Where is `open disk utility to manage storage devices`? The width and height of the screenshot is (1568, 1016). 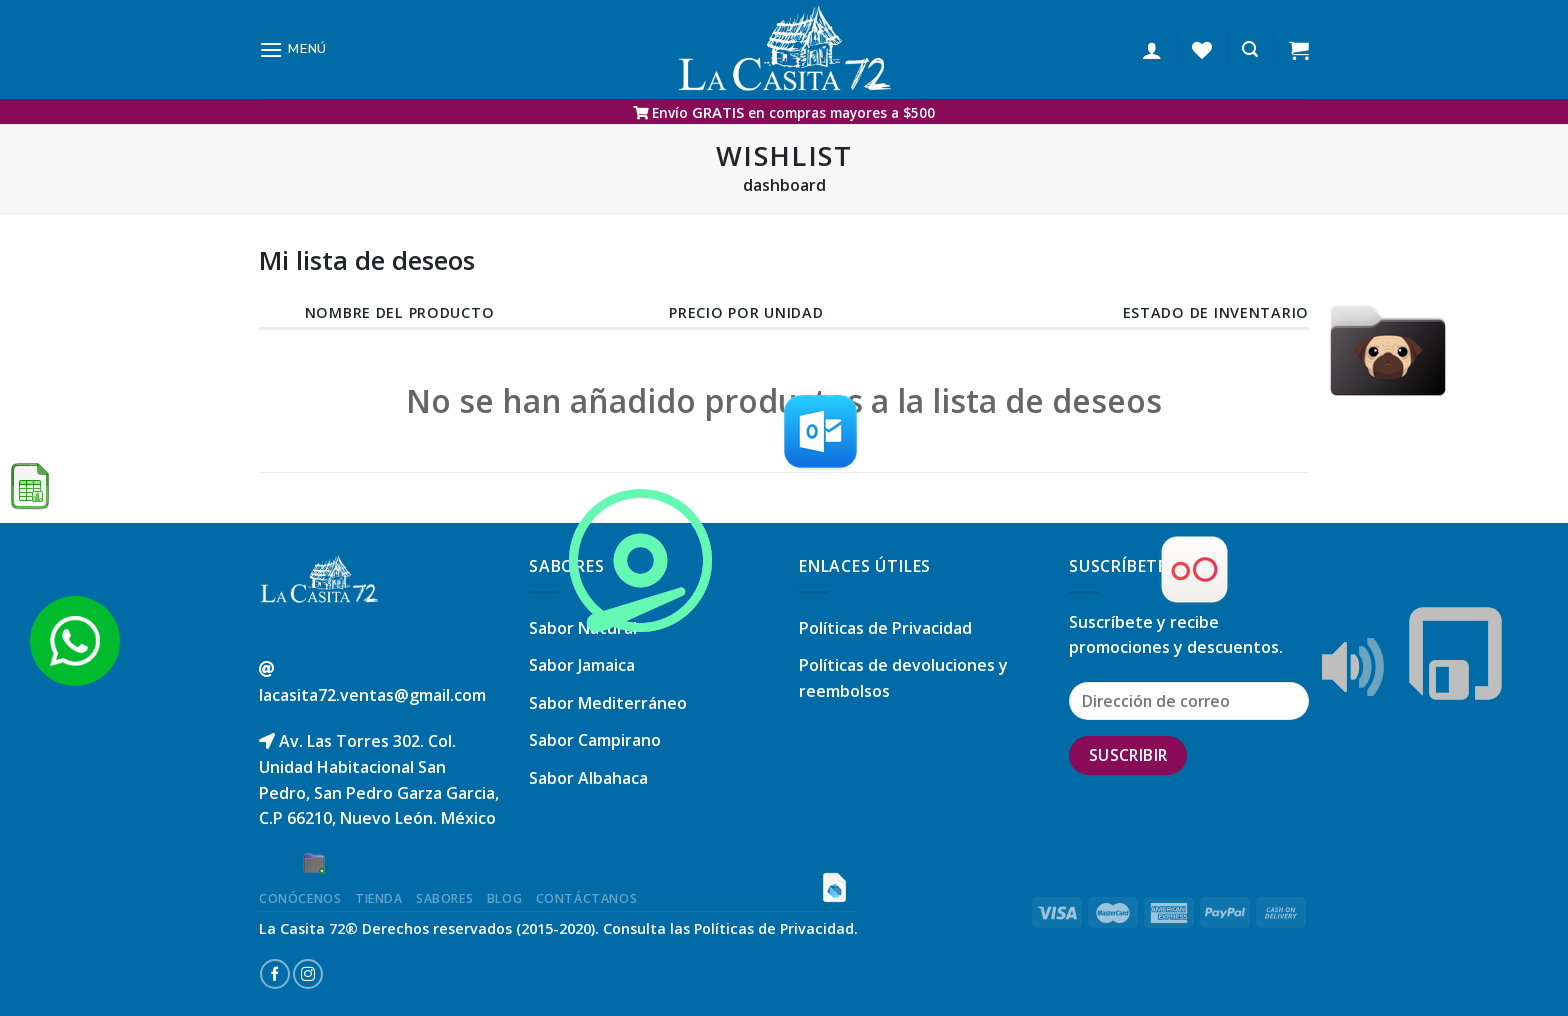
open disk utility to manage storage devices is located at coordinates (640, 560).